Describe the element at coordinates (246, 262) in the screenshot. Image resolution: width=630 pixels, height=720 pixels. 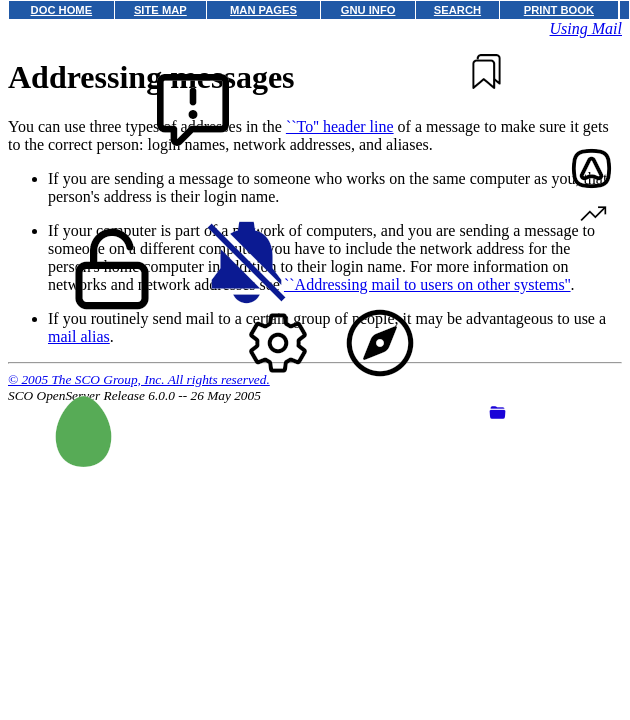
I see `mute notifications` at that location.